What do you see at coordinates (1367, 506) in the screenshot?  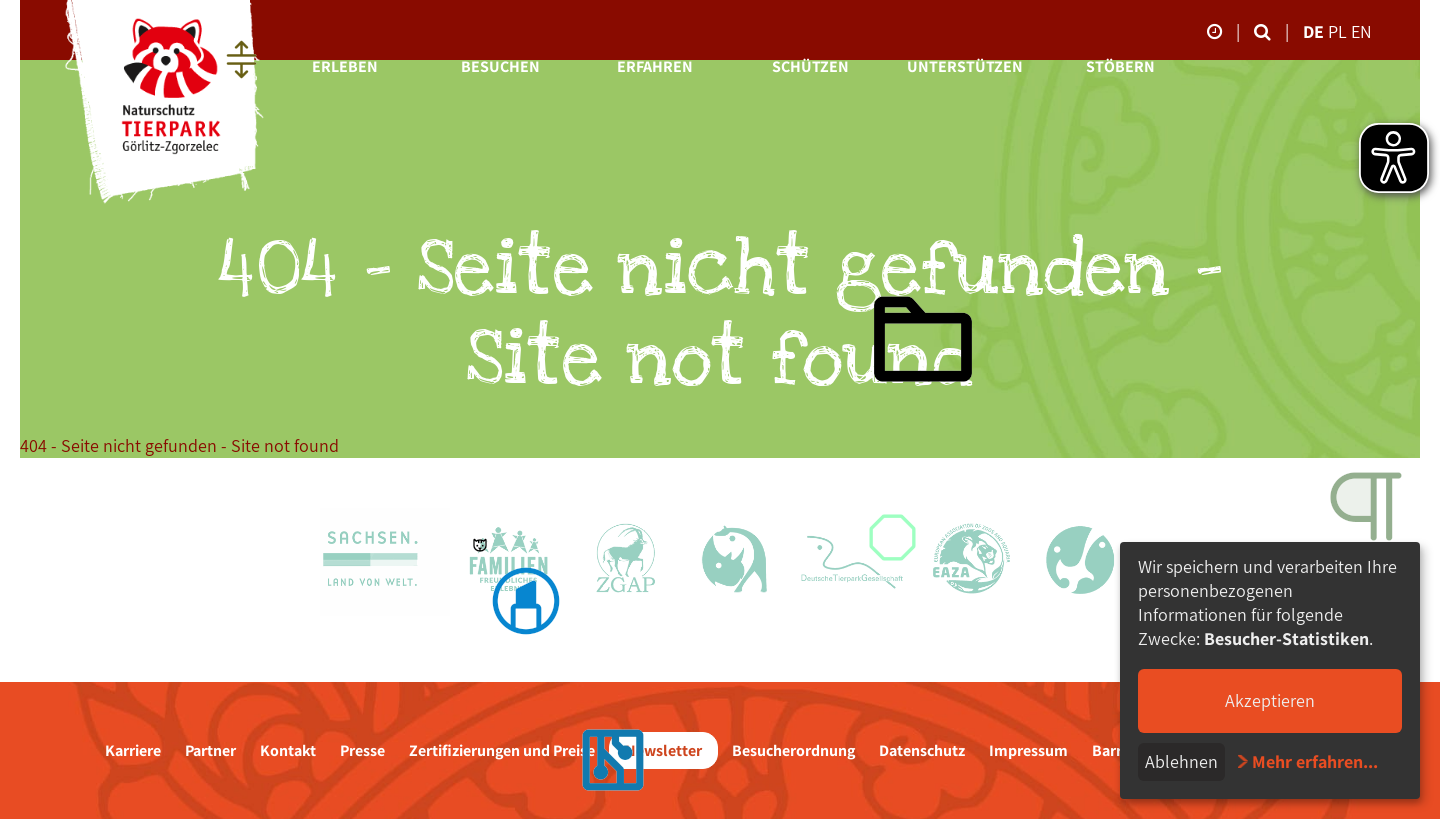 I see `insert a paragraph break` at bounding box center [1367, 506].